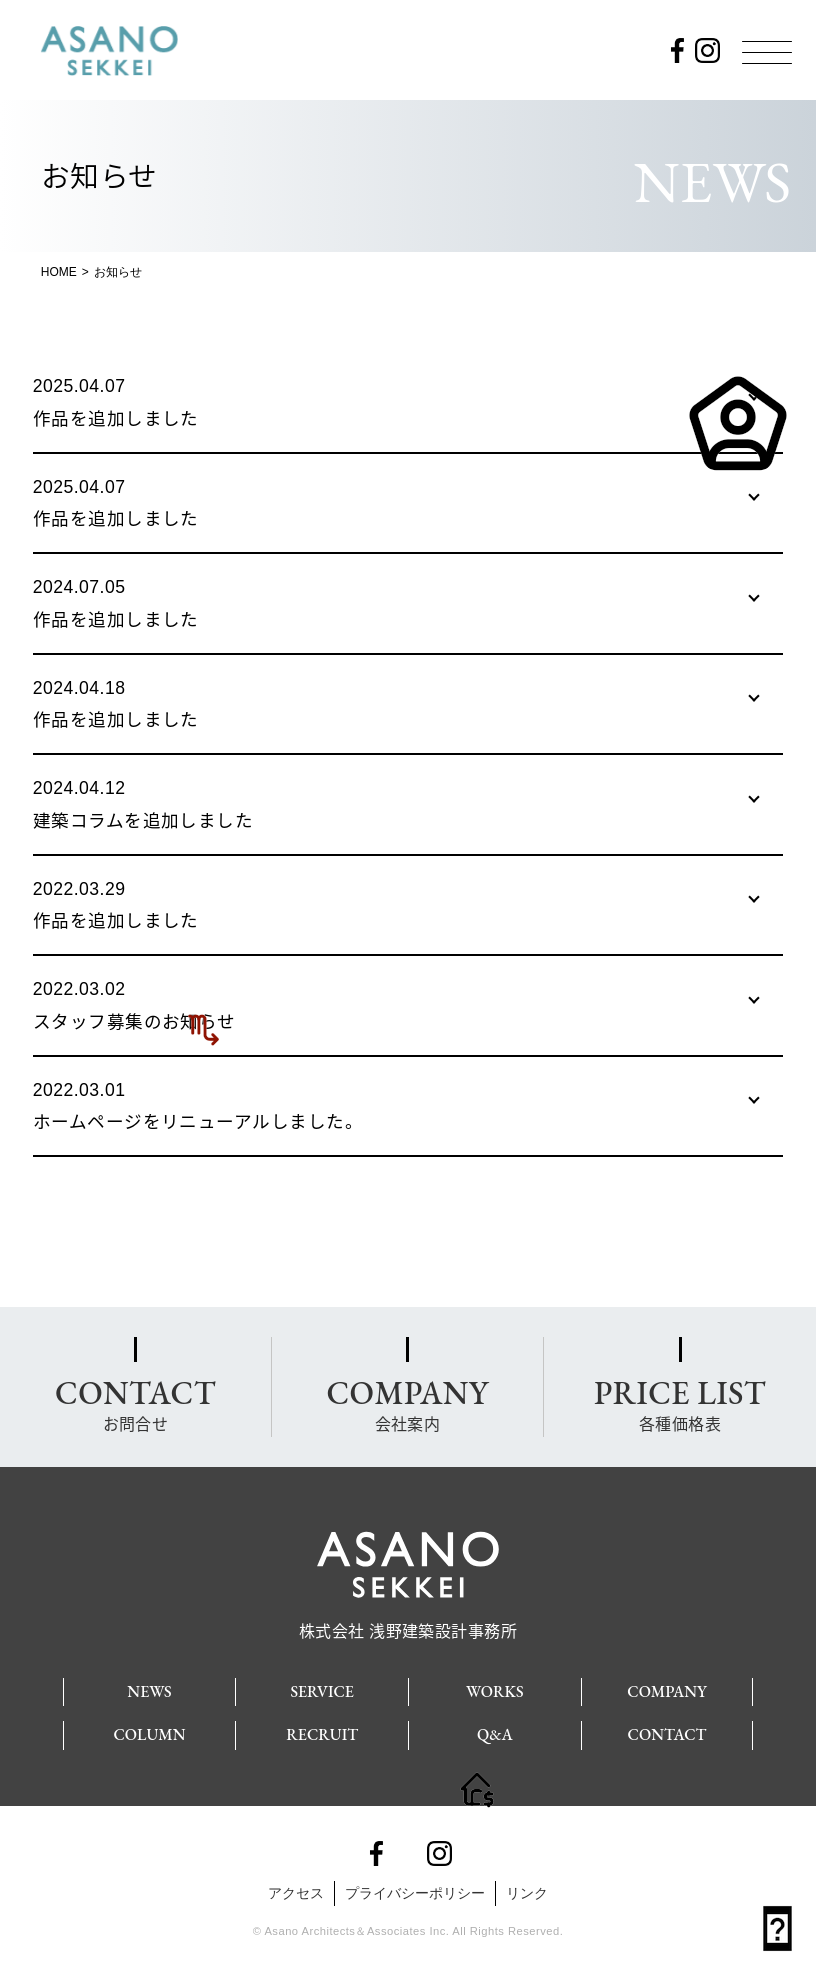 The image size is (816, 1986). Describe the element at coordinates (203, 1028) in the screenshot. I see `indicates scorpio zodiac sign` at that location.